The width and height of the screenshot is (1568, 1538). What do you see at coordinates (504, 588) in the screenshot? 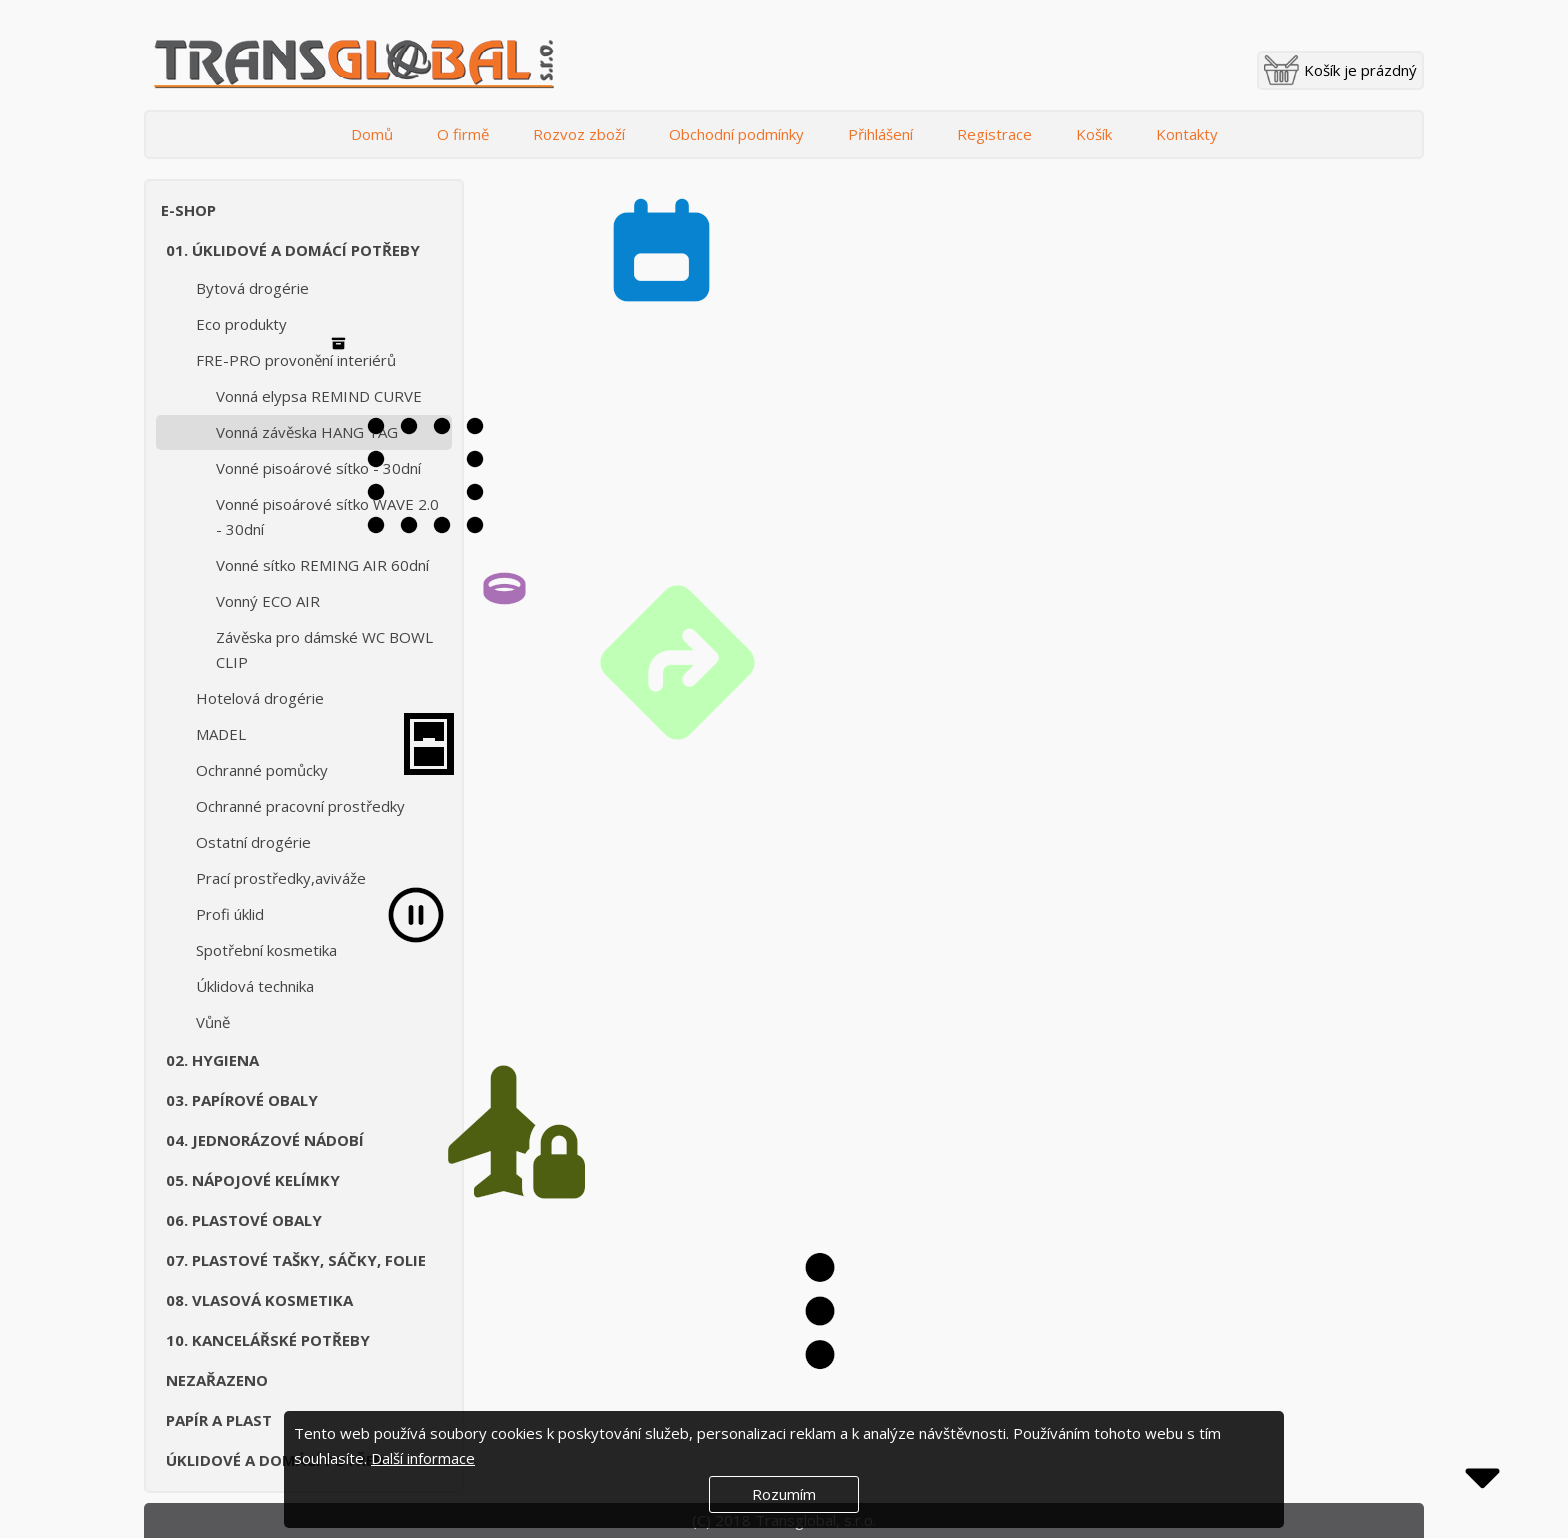
I see `indicates a ring or jewelry item` at bounding box center [504, 588].